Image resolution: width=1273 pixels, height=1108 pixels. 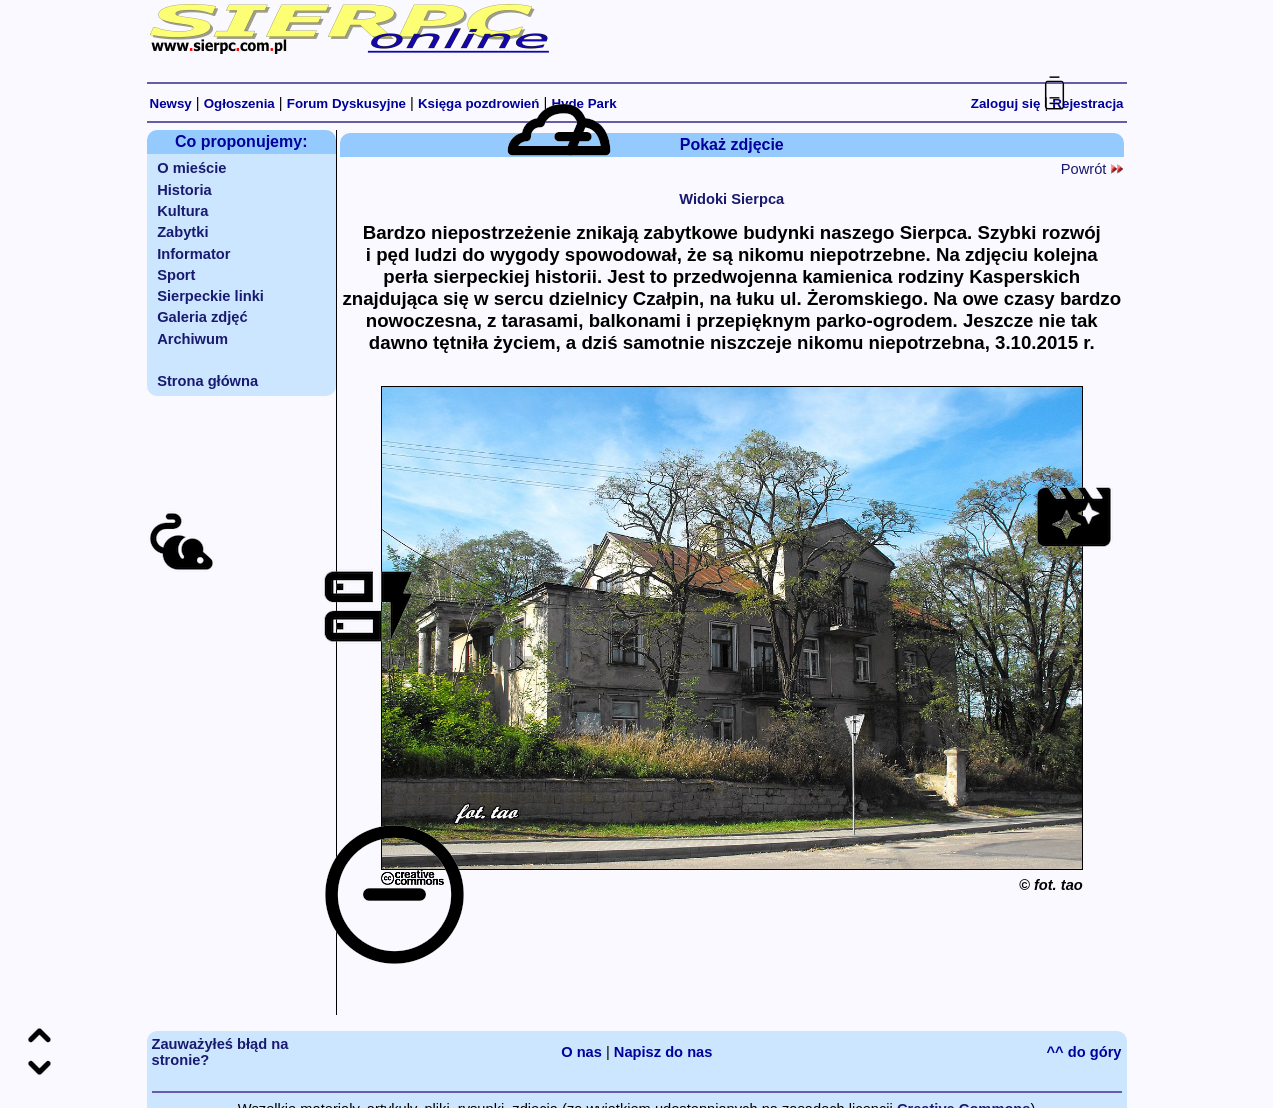 What do you see at coordinates (394, 894) in the screenshot?
I see `remove an item from a list` at bounding box center [394, 894].